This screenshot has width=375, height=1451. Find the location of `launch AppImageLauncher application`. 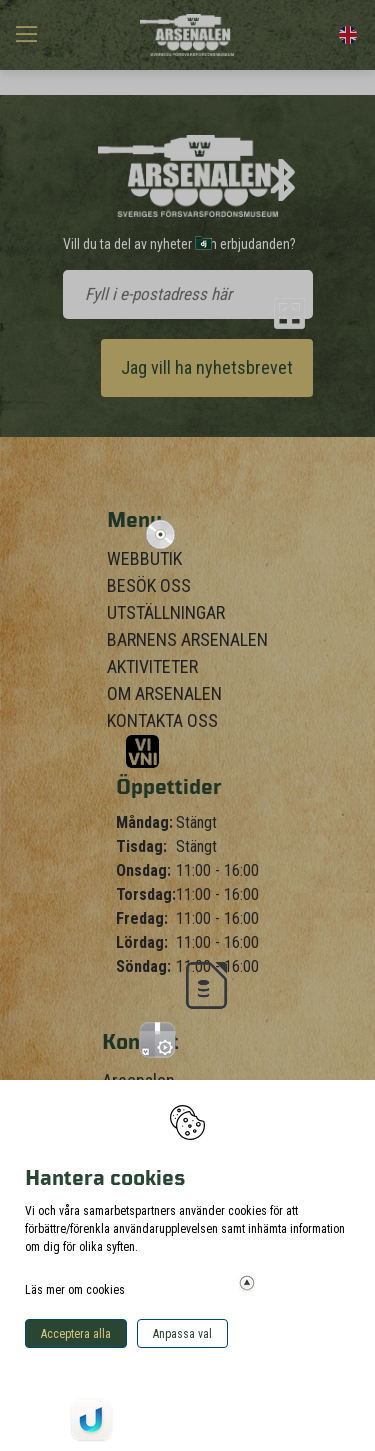

launch AppImageLauncher application is located at coordinates (247, 1283).